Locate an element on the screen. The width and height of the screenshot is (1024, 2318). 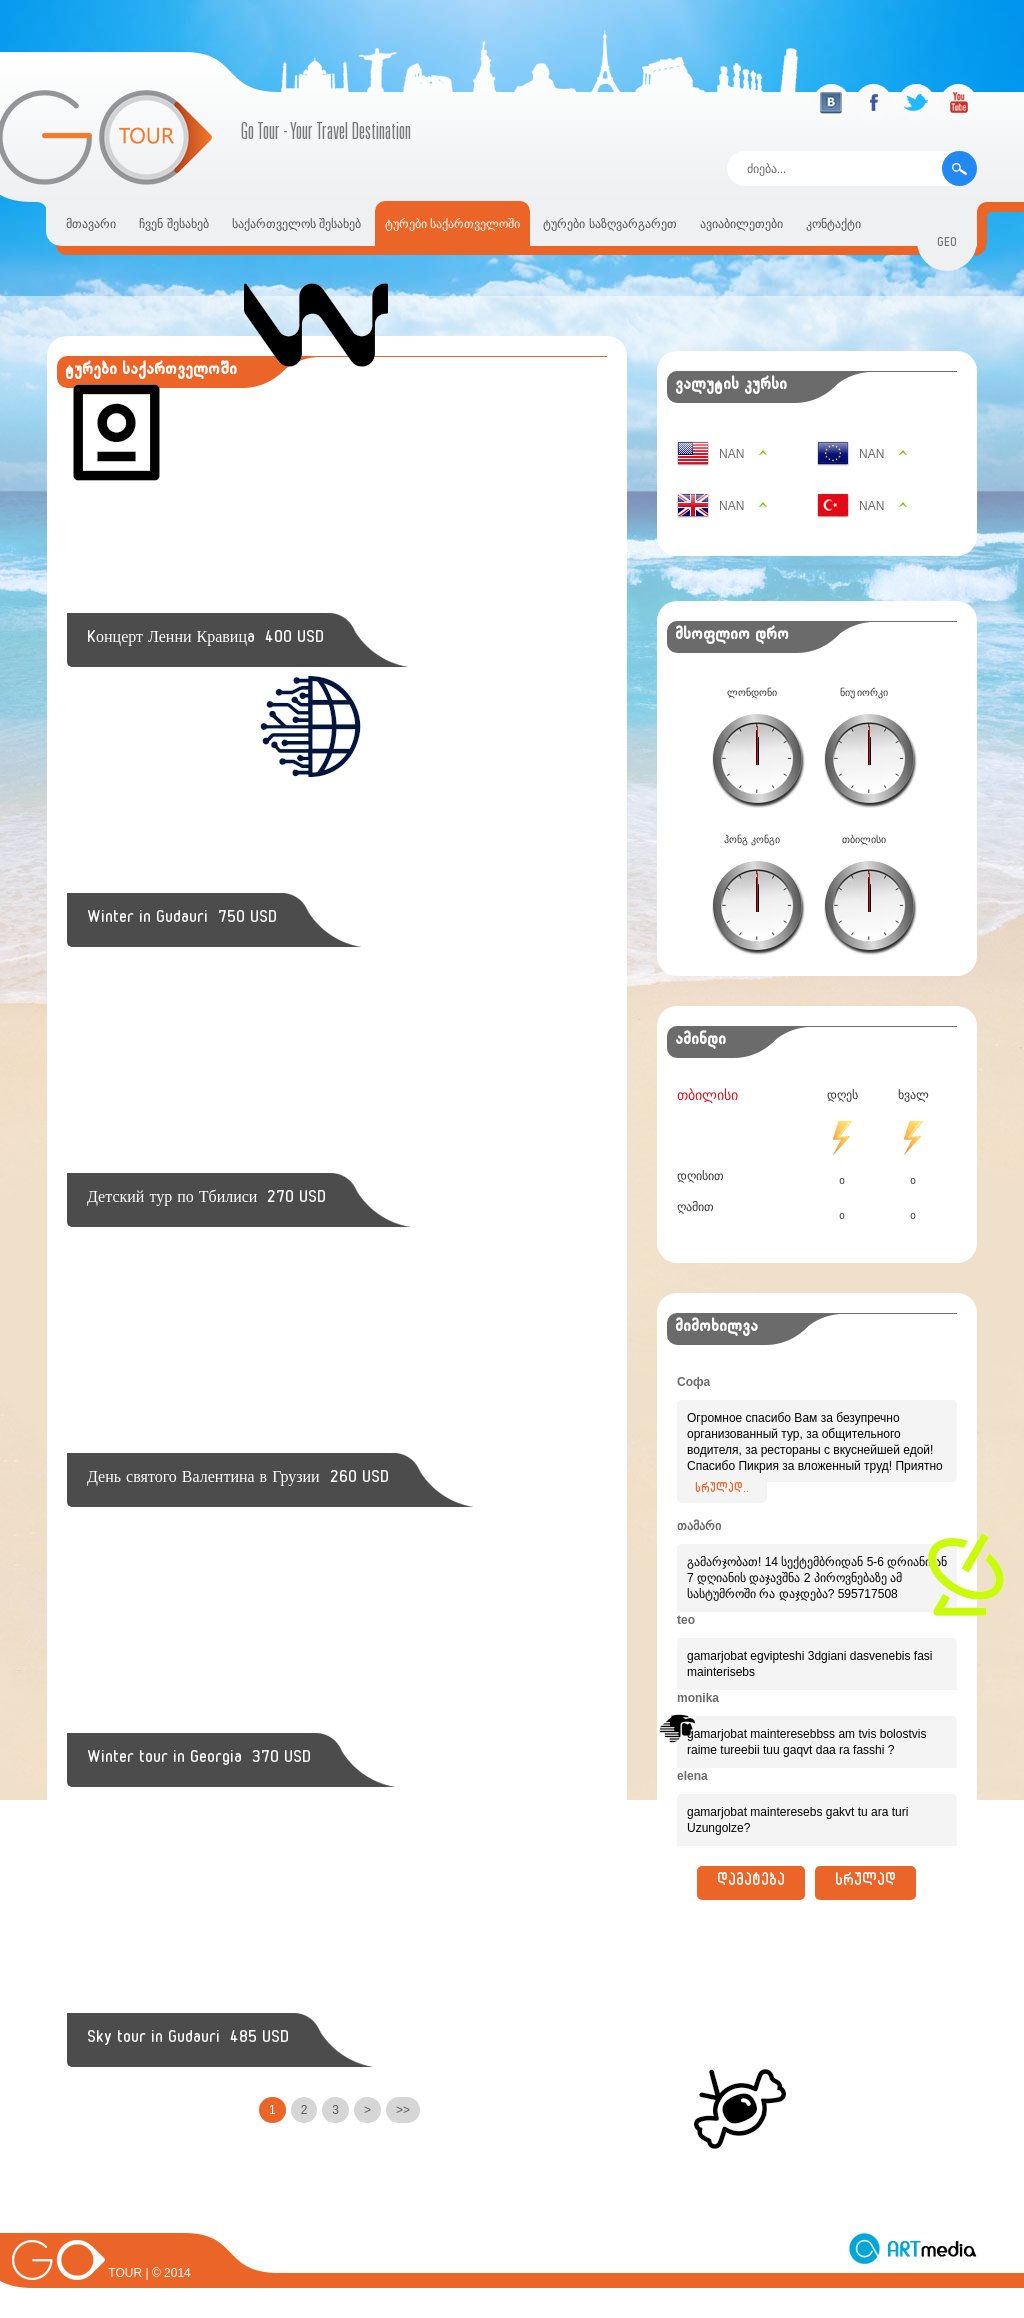
open CircuitVerse digital circuit simulator is located at coordinates (310, 726).